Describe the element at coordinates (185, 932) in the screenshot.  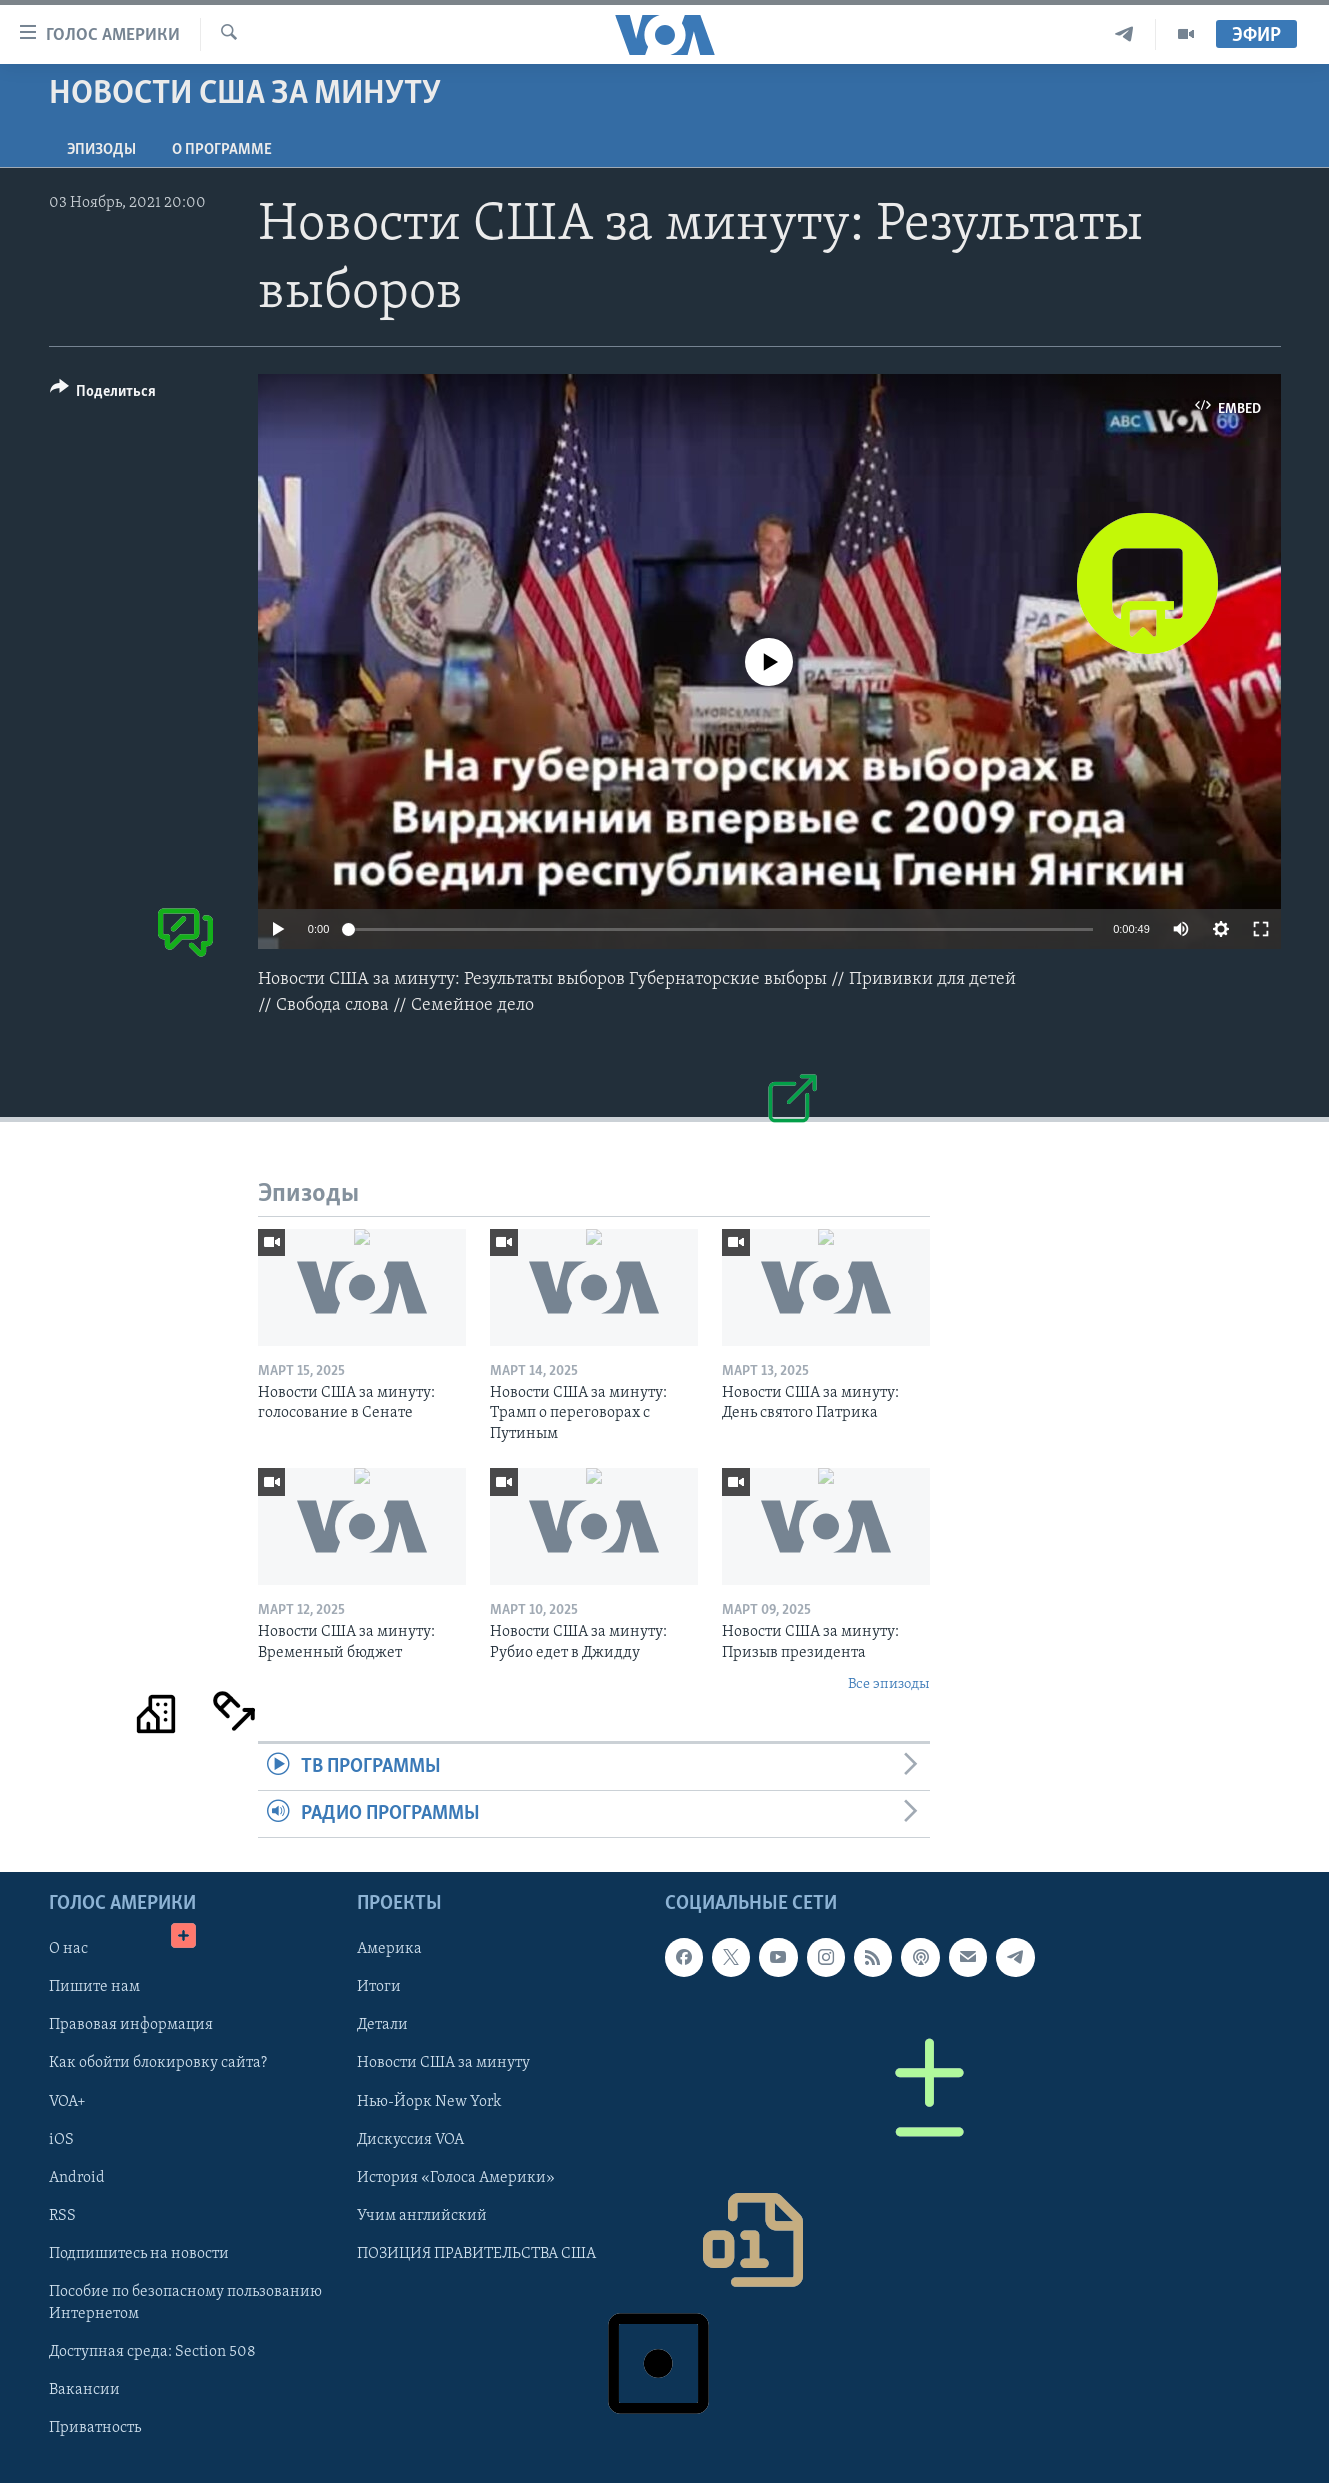
I see `indicates a duplicate discussion thread` at that location.